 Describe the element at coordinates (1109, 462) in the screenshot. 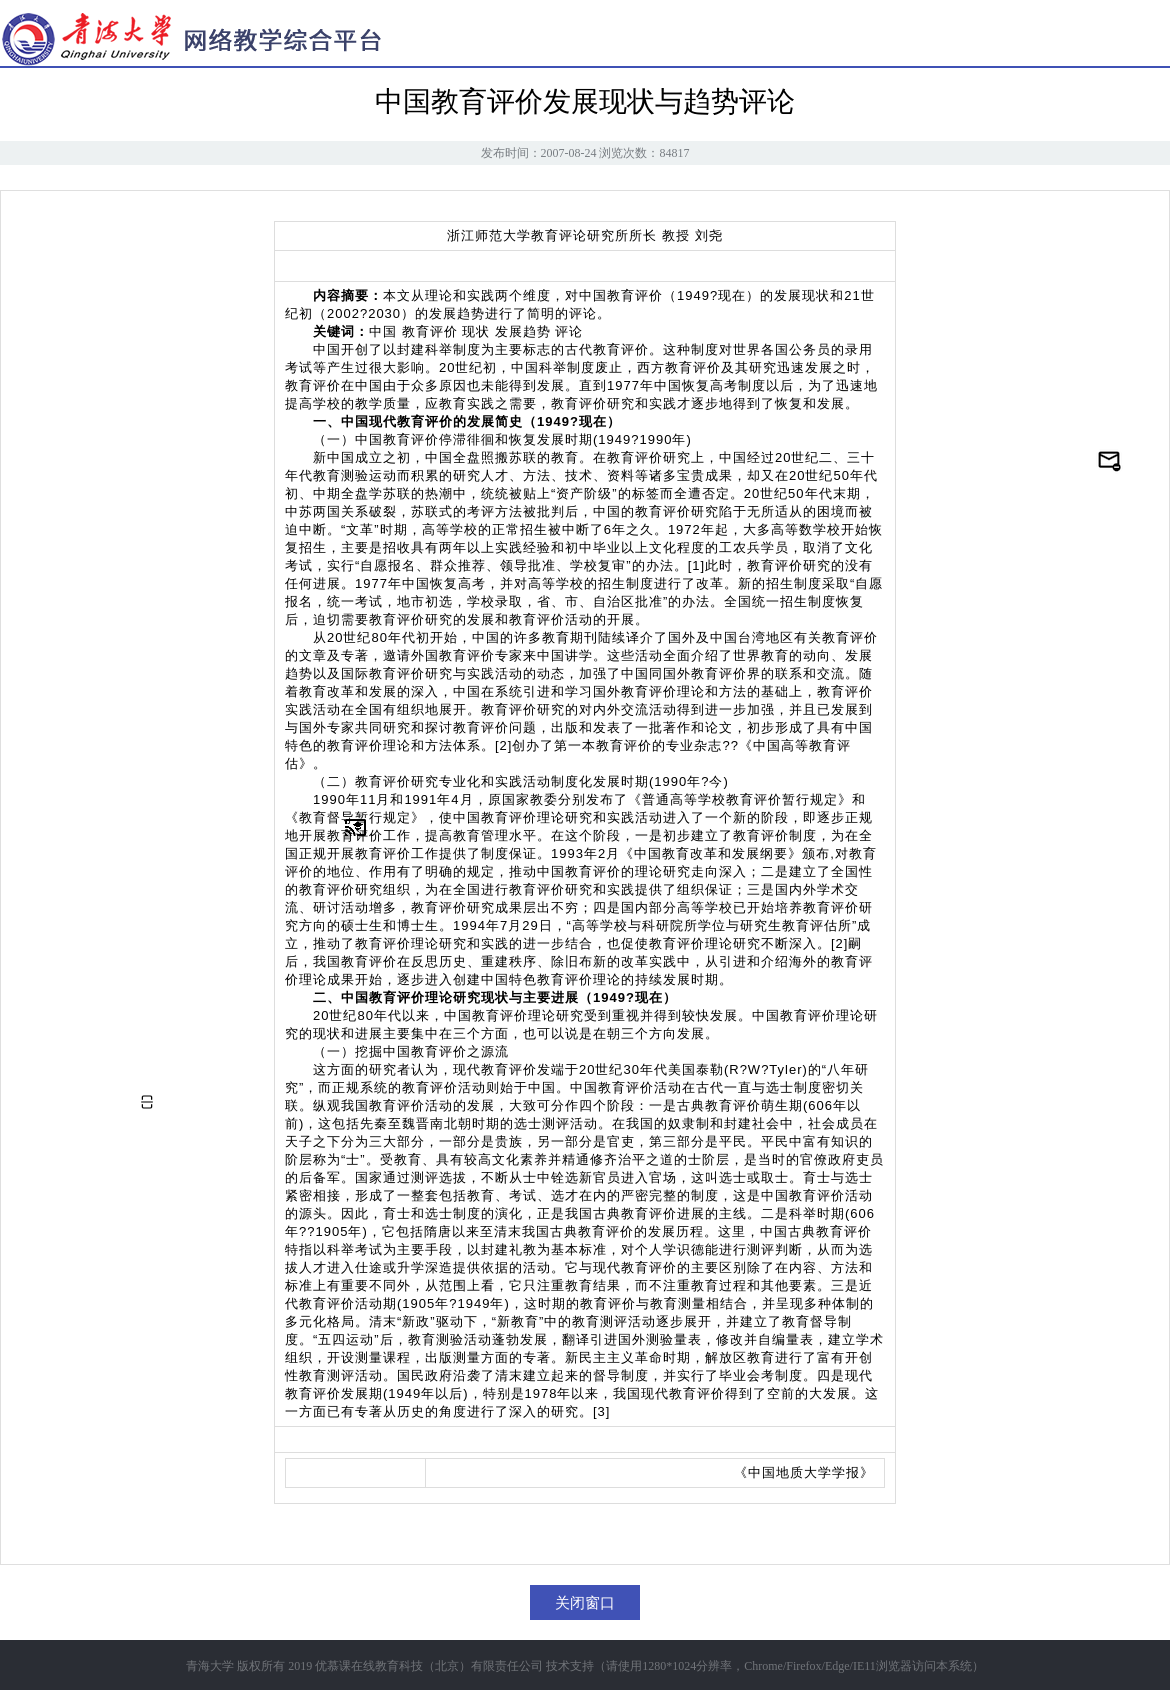

I see `unsubscribe from a mailing list` at that location.